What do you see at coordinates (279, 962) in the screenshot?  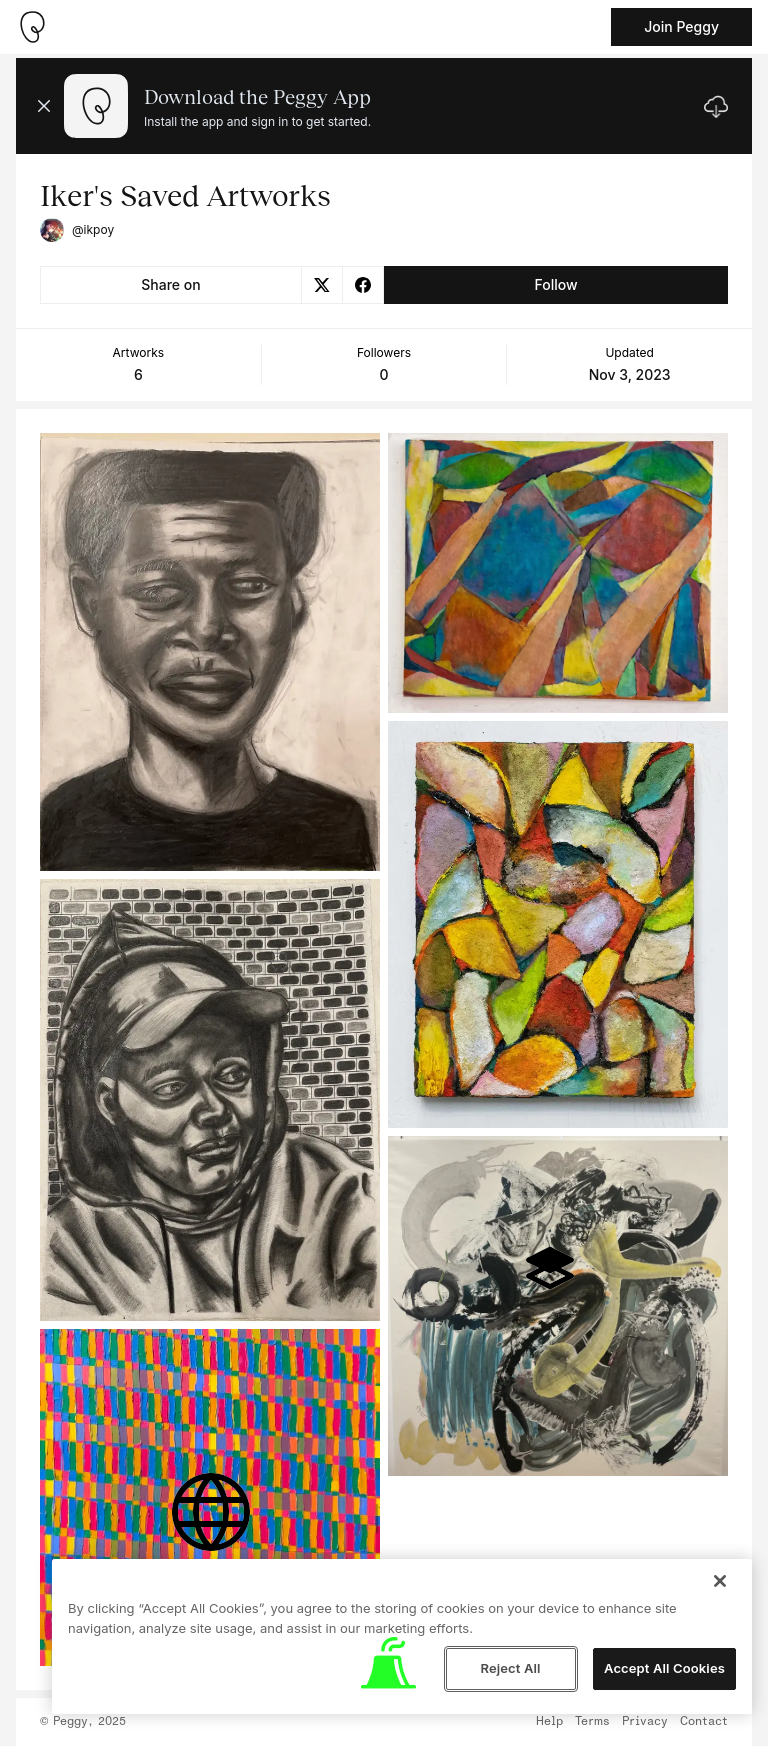 I see `locate nearby restrooms` at bounding box center [279, 962].